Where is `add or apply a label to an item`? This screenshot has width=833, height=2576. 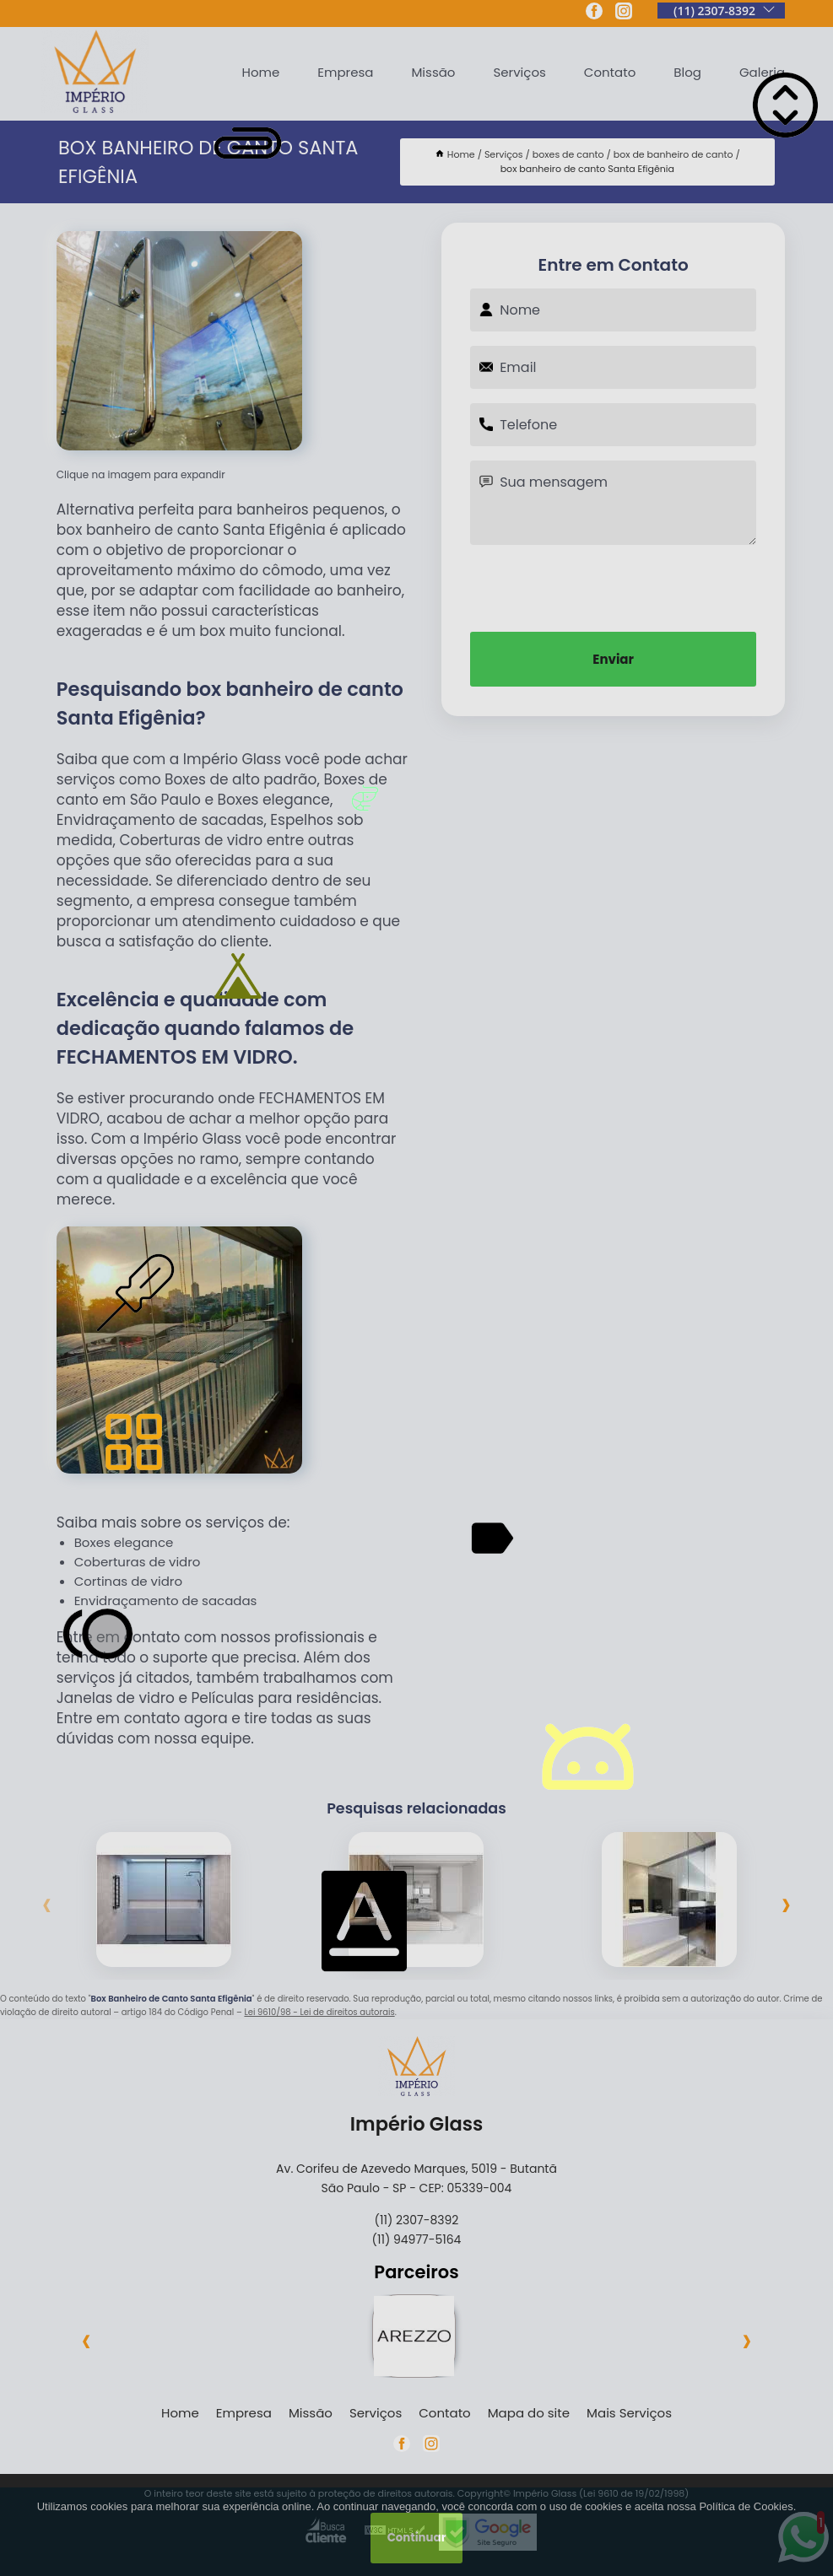 add or apply a label to an item is located at coordinates (491, 1538).